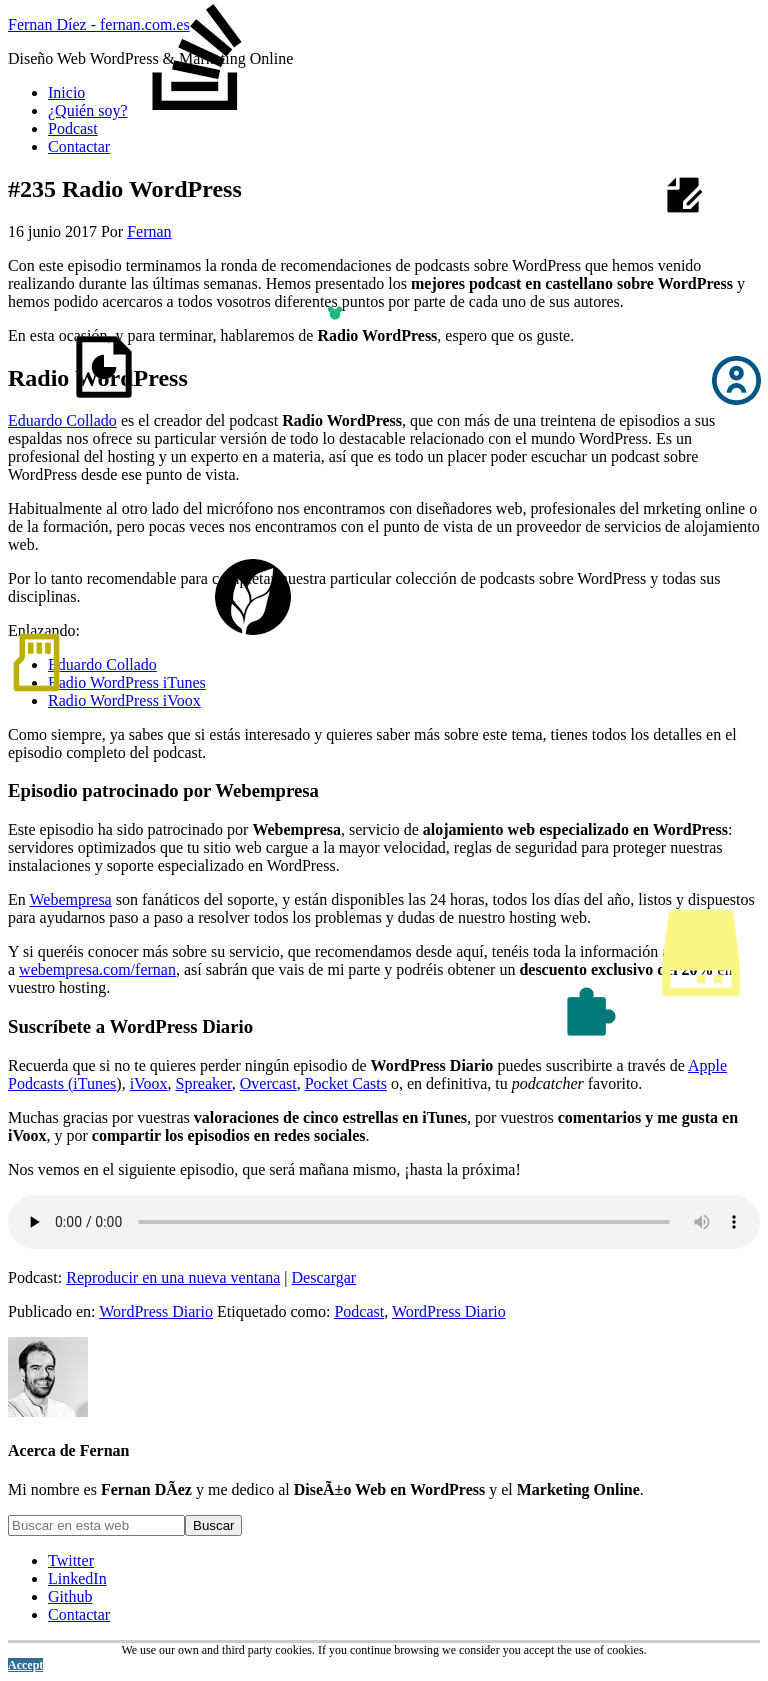 The height and width of the screenshot is (1681, 768). What do you see at coordinates (253, 597) in the screenshot?
I see `rye package manager logo` at bounding box center [253, 597].